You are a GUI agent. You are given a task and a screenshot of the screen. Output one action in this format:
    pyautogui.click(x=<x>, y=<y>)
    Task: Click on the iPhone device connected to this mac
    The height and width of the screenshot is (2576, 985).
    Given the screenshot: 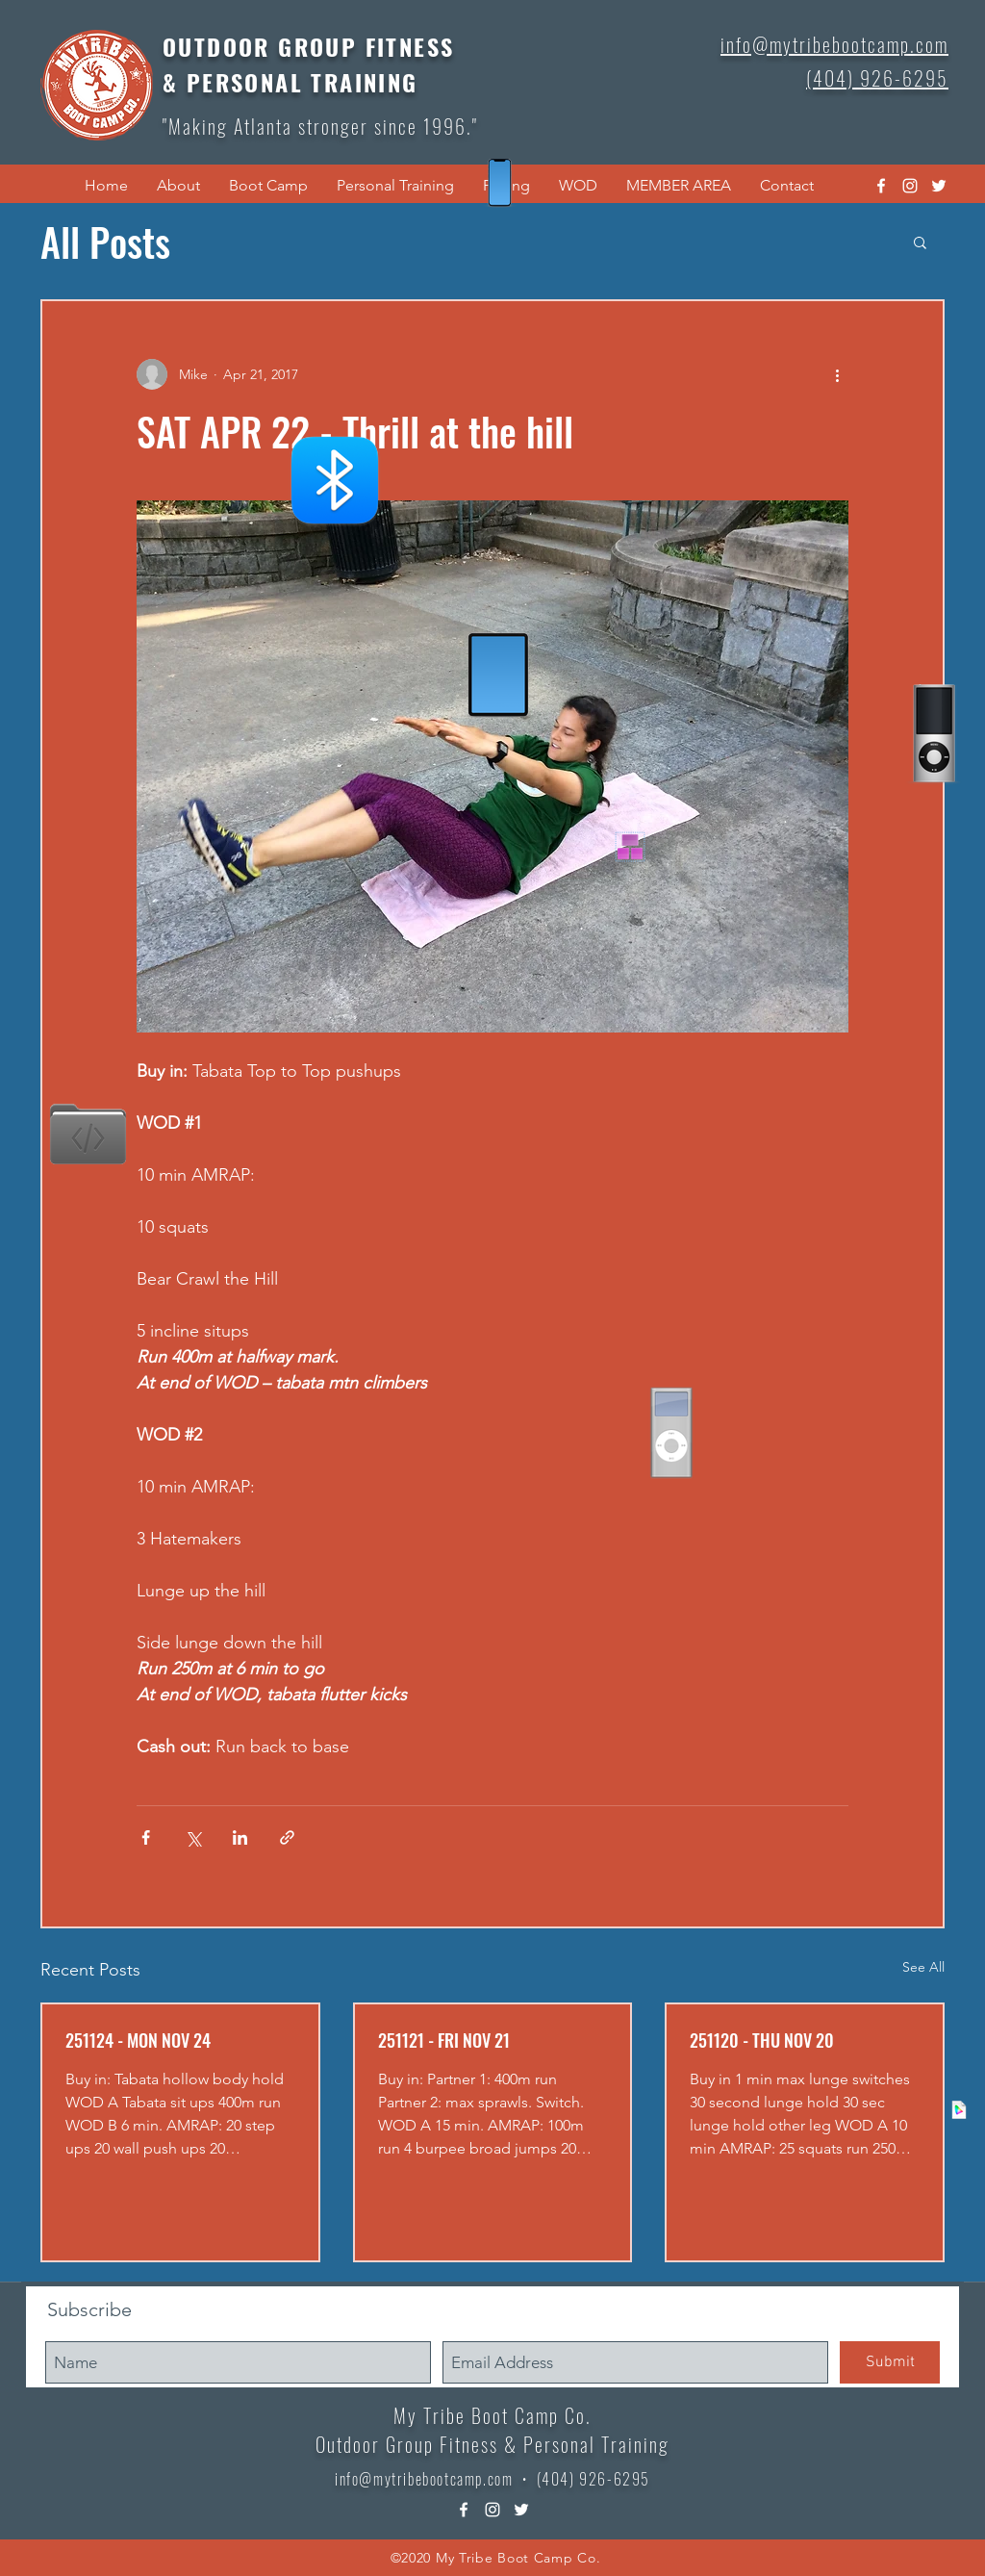 What is the action you would take?
    pyautogui.click(x=499, y=183)
    